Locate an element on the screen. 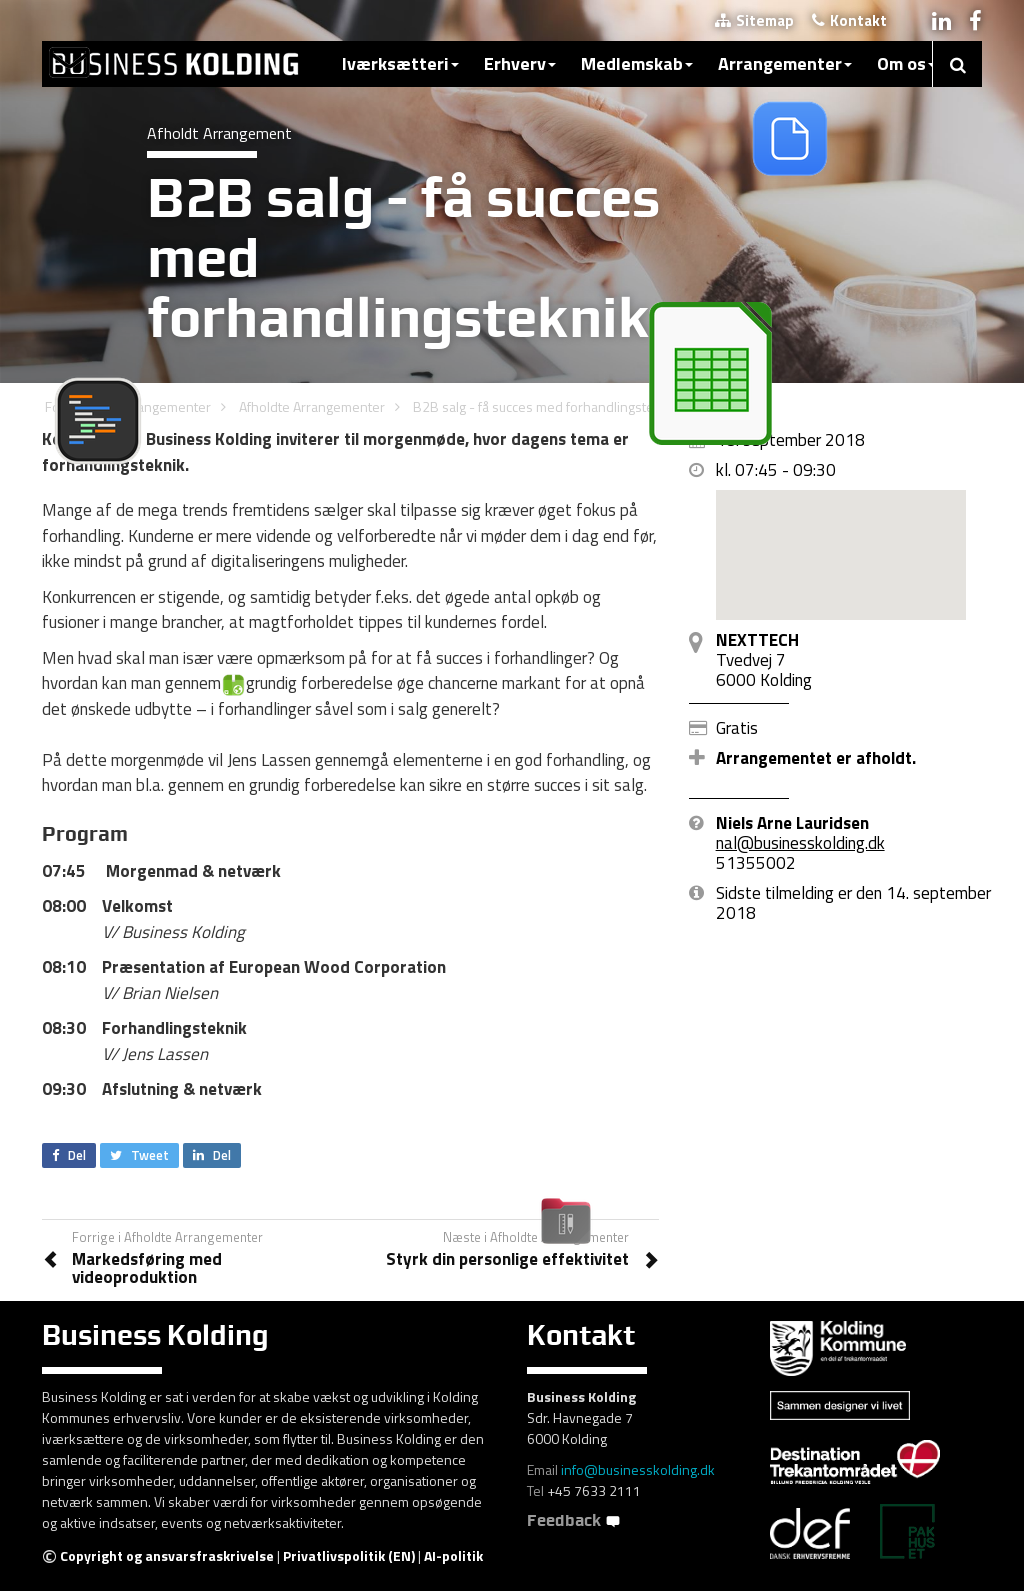  manage software package sources and repositories is located at coordinates (233, 685).